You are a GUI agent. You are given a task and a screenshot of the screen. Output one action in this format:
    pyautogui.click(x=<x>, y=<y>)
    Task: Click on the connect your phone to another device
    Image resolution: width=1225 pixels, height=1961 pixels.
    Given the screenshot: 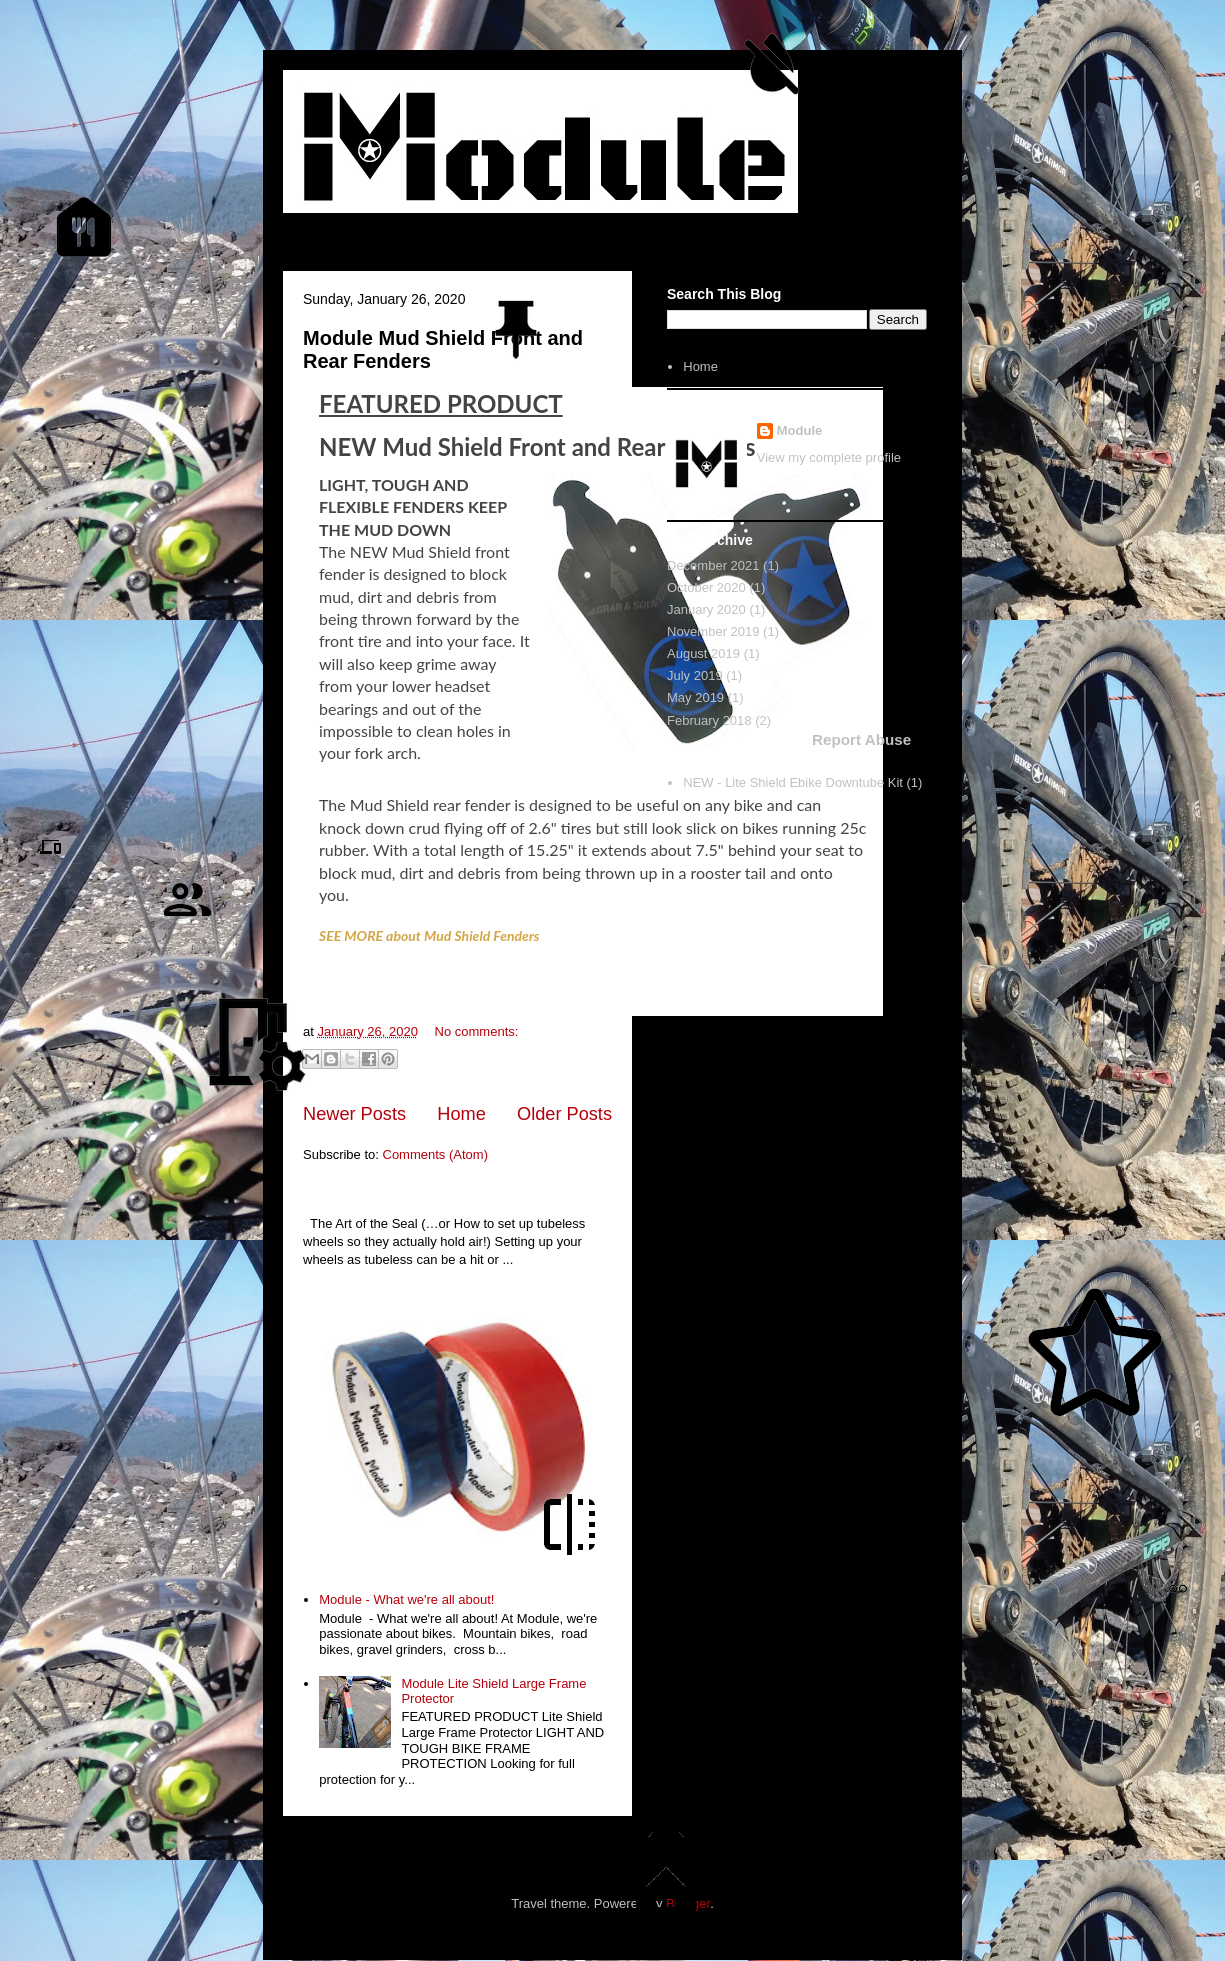 What is the action you would take?
    pyautogui.click(x=50, y=846)
    